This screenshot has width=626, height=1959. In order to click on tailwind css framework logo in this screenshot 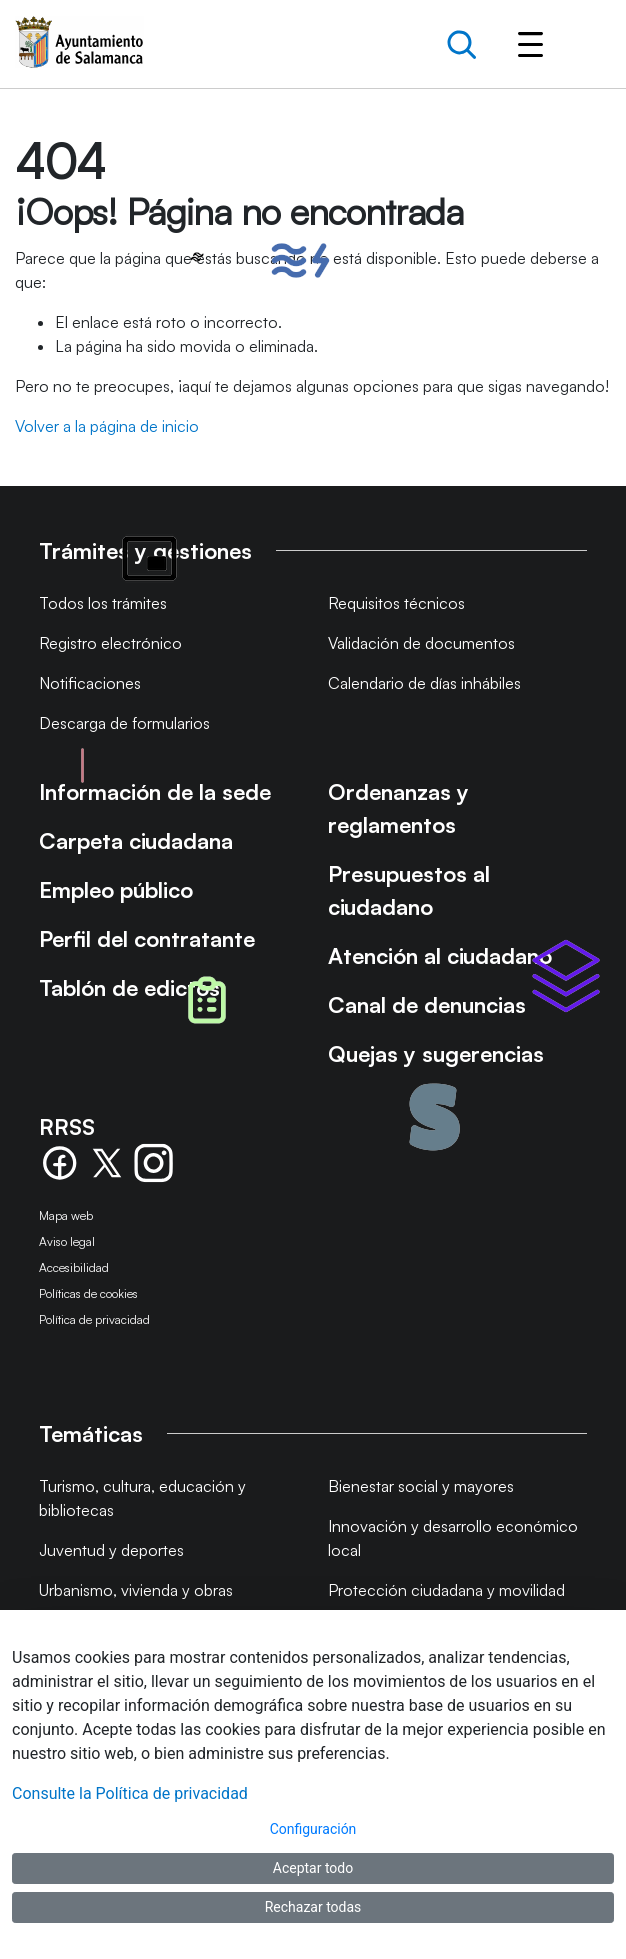, I will do `click(197, 257)`.